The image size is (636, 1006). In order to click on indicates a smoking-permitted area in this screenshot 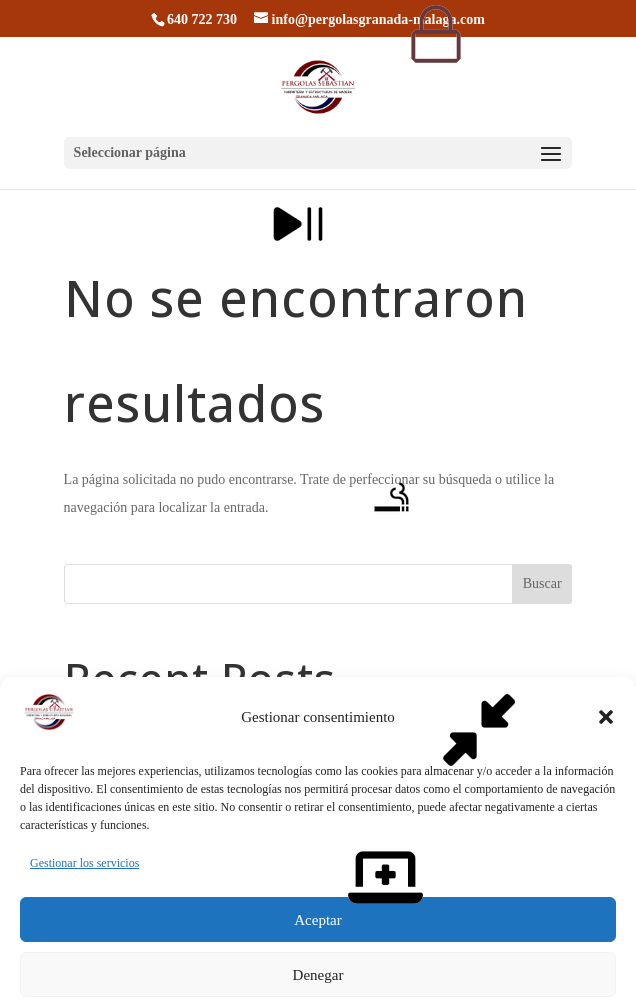, I will do `click(391, 499)`.